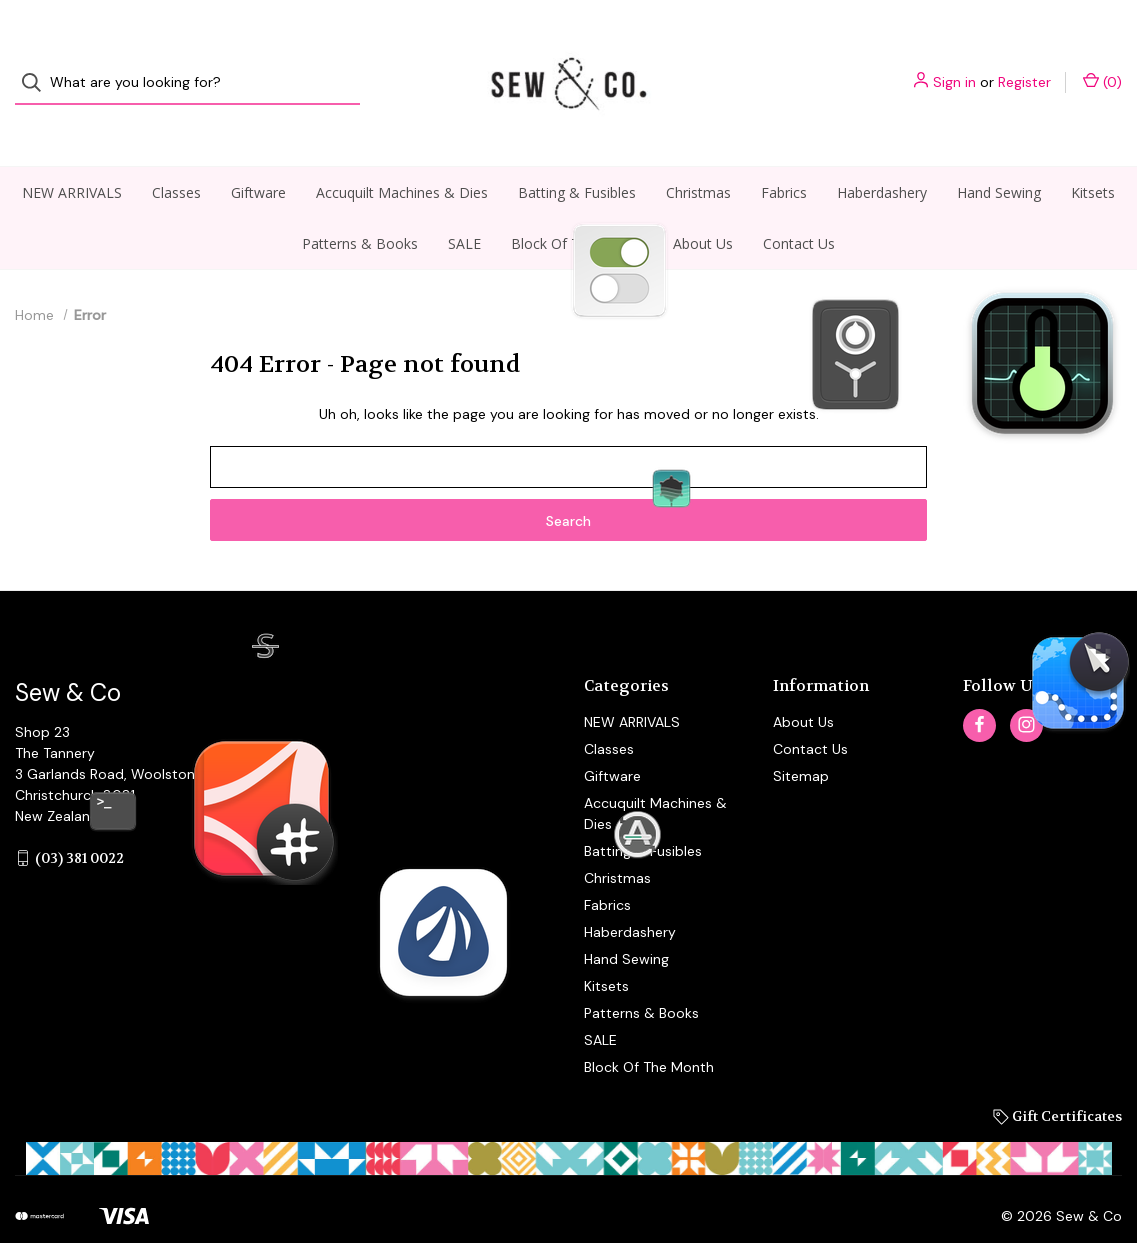  Describe the element at coordinates (261, 808) in the screenshot. I see `open zathura document viewer` at that location.